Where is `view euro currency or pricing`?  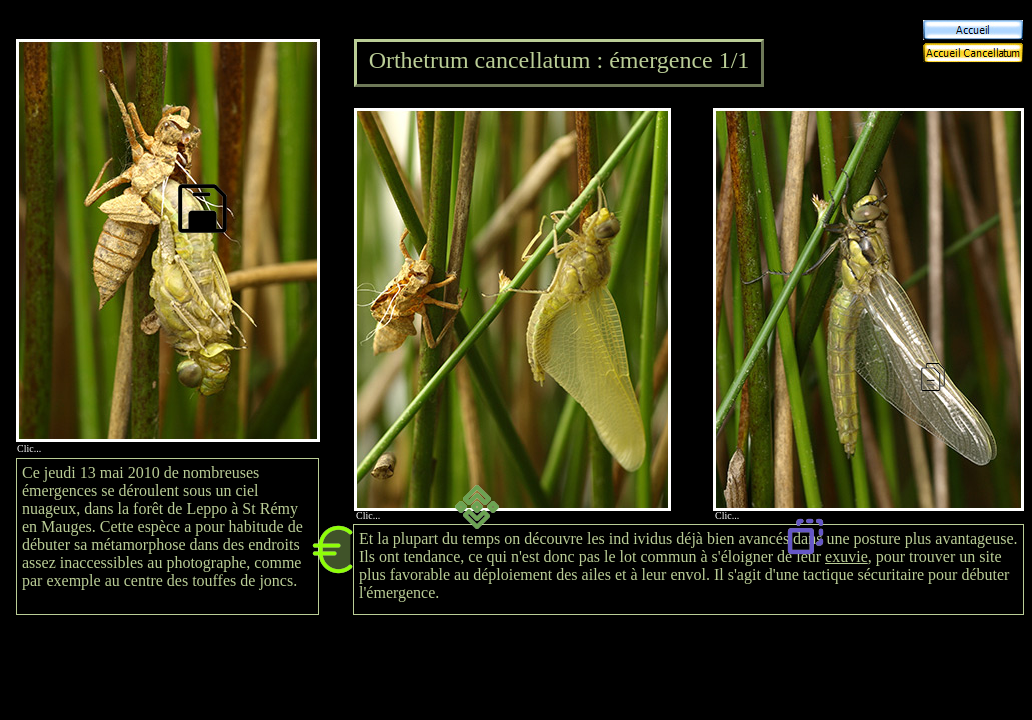 view euro currency or pricing is located at coordinates (336, 549).